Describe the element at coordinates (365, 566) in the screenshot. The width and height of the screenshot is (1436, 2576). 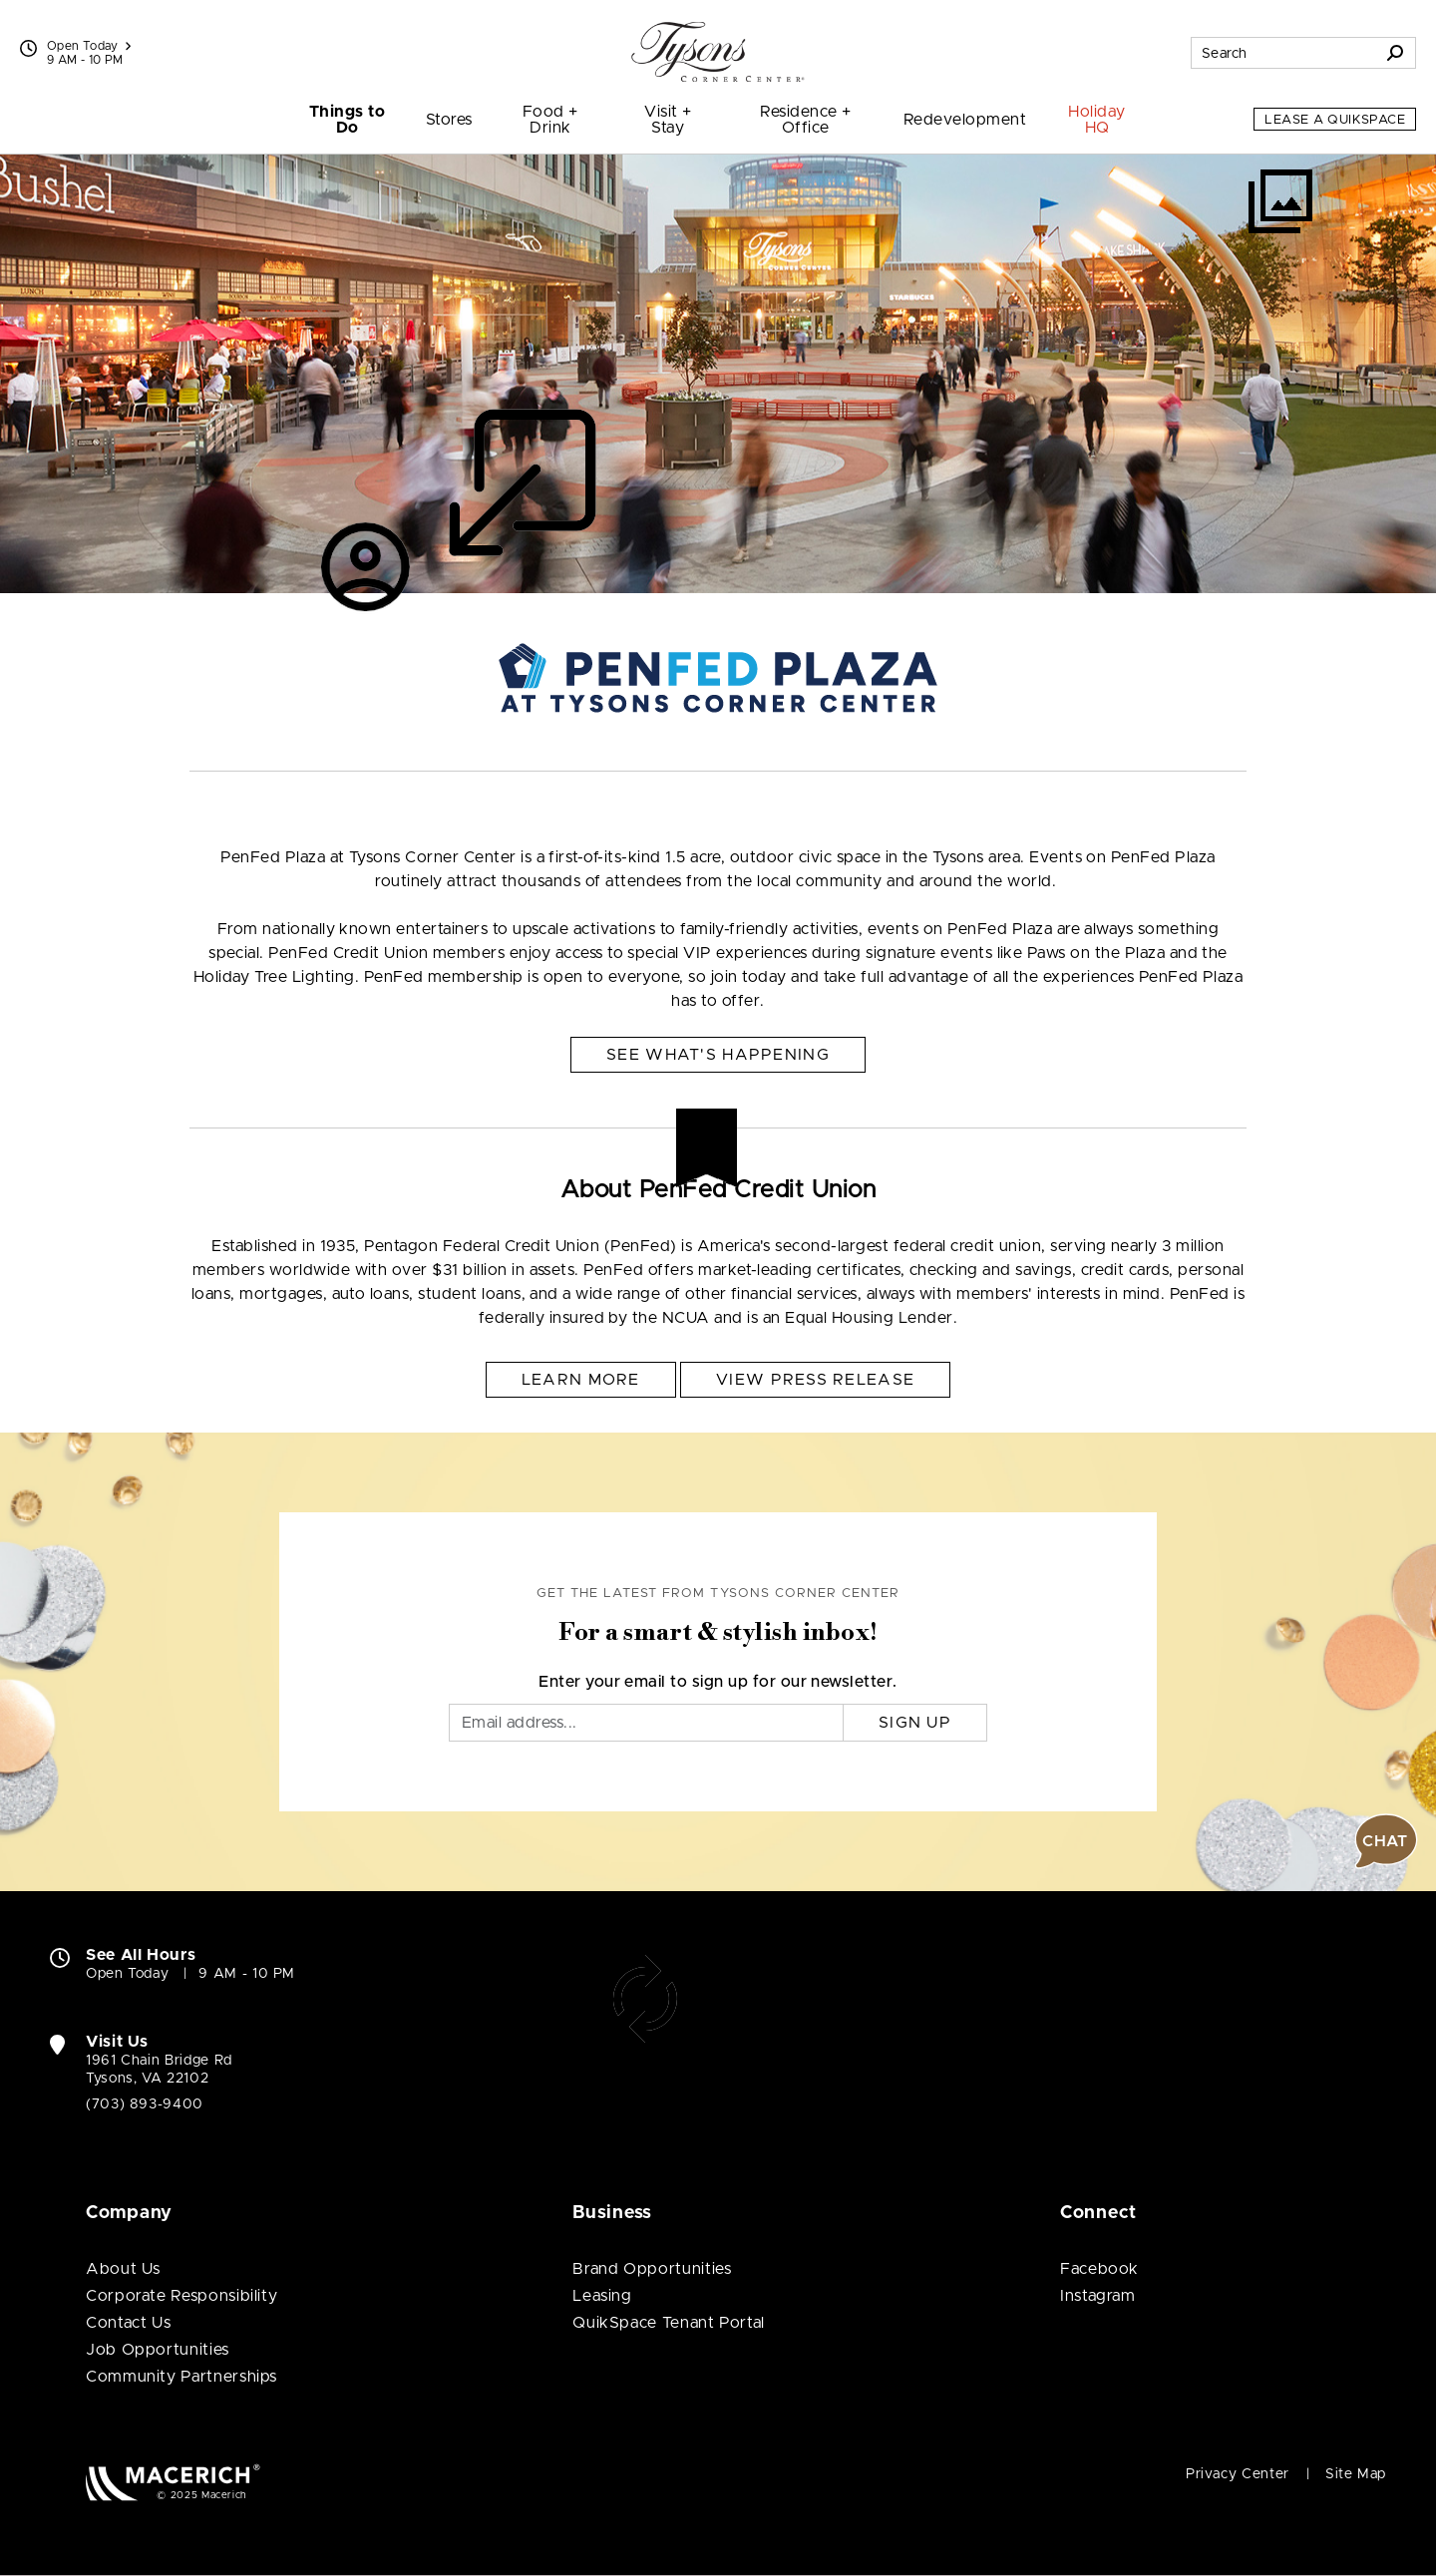
I see `access your account or profile settings` at that location.